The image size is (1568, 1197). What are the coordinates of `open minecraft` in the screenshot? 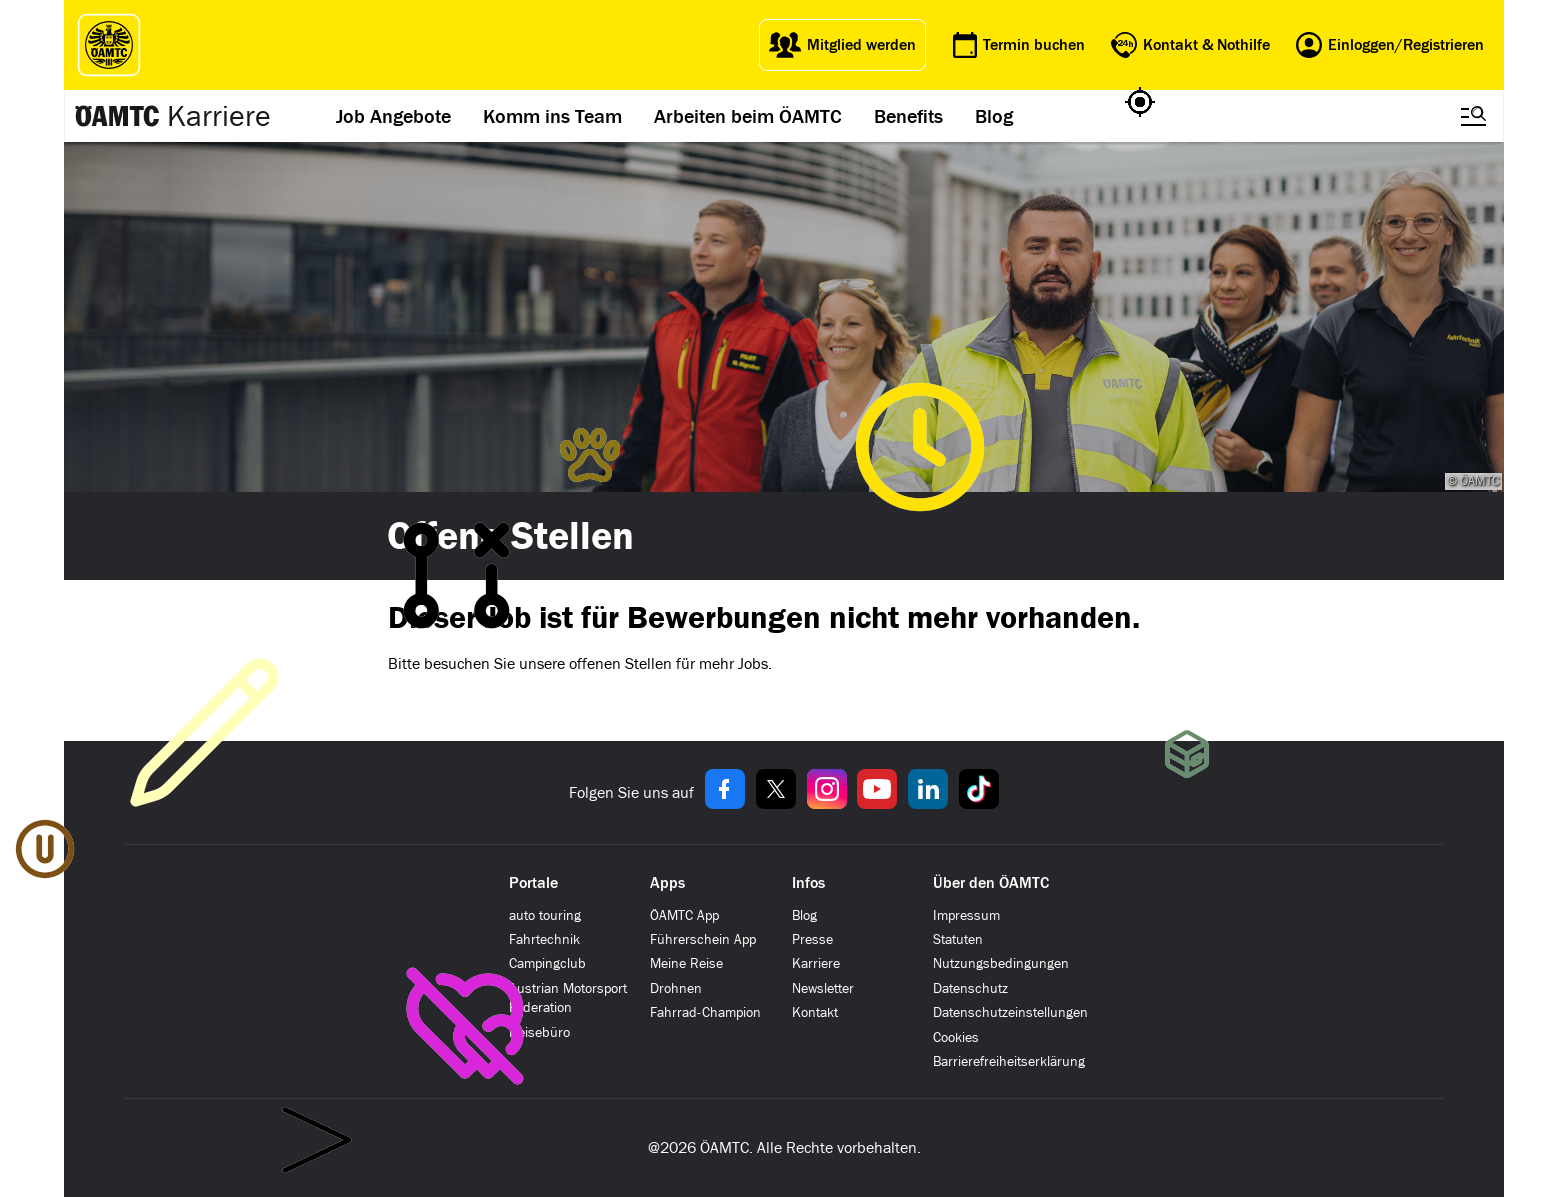 It's located at (1187, 754).